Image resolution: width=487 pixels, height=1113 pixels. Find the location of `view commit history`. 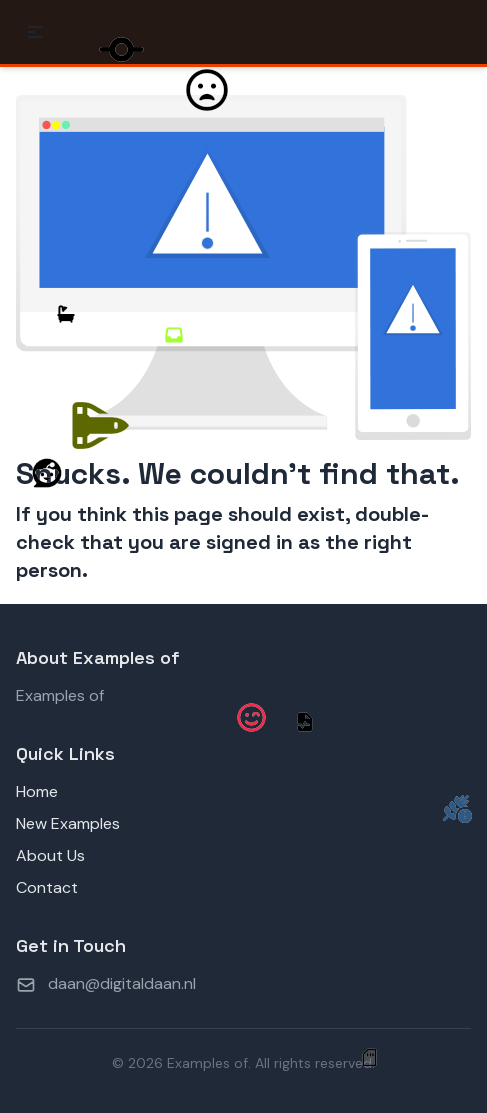

view commit history is located at coordinates (121, 49).